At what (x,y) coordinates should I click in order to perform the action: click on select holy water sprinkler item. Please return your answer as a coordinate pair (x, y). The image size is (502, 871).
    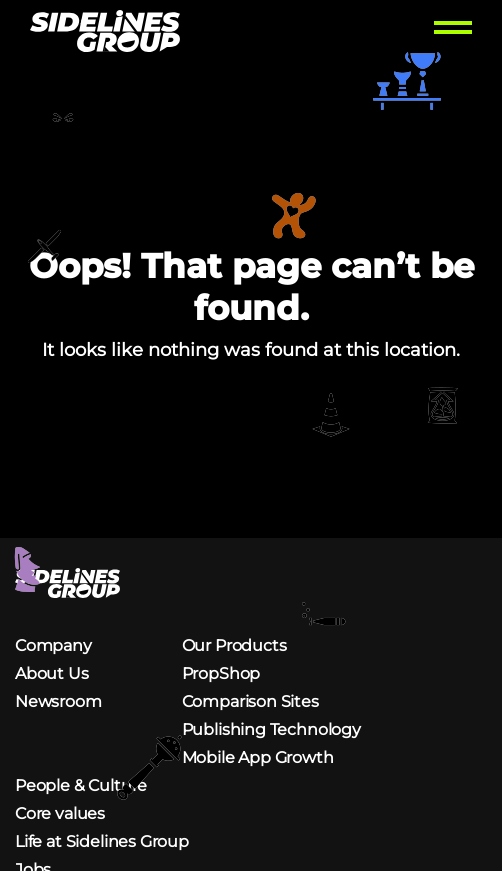
    Looking at the image, I should click on (149, 767).